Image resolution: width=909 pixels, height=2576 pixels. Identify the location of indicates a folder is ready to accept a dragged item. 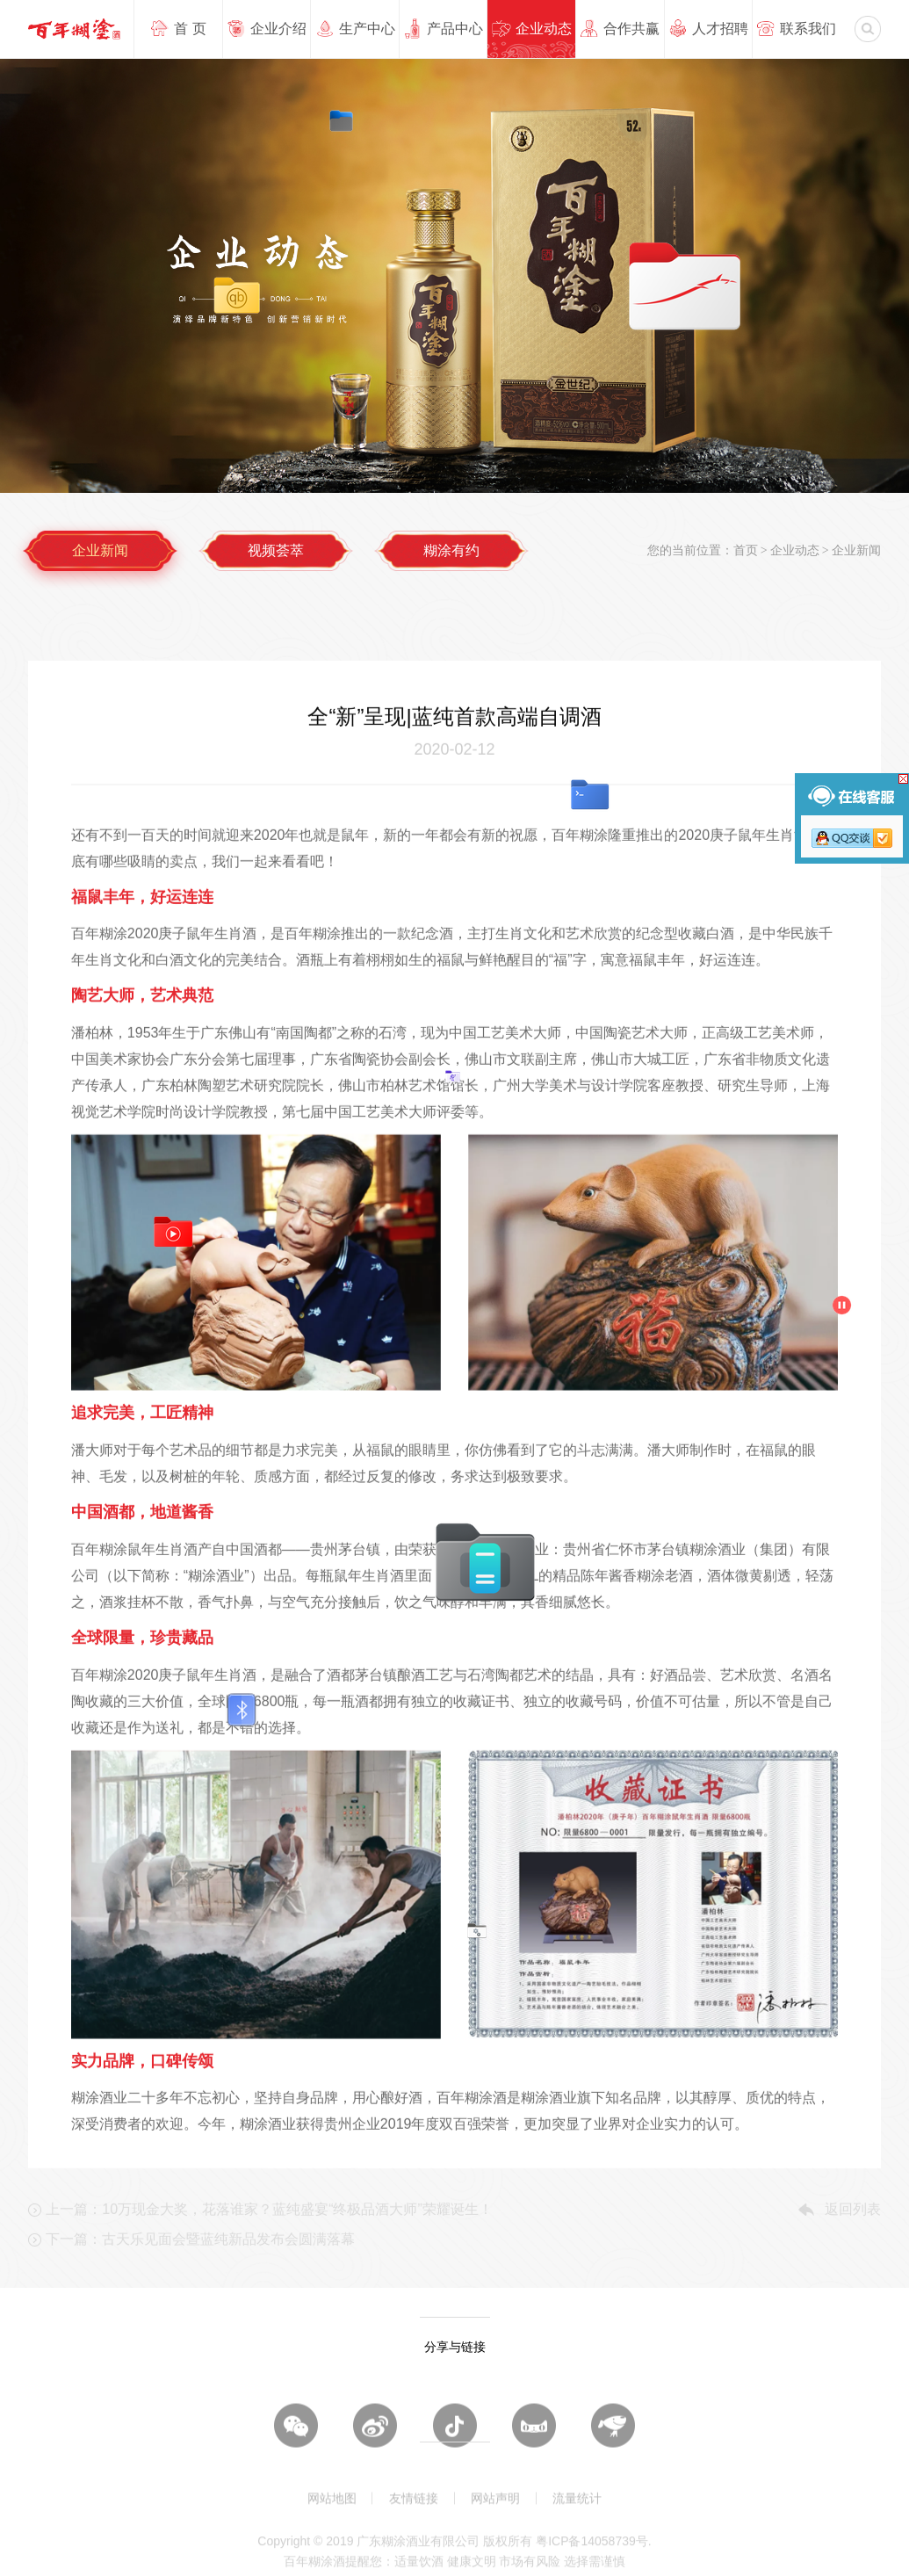
(341, 120).